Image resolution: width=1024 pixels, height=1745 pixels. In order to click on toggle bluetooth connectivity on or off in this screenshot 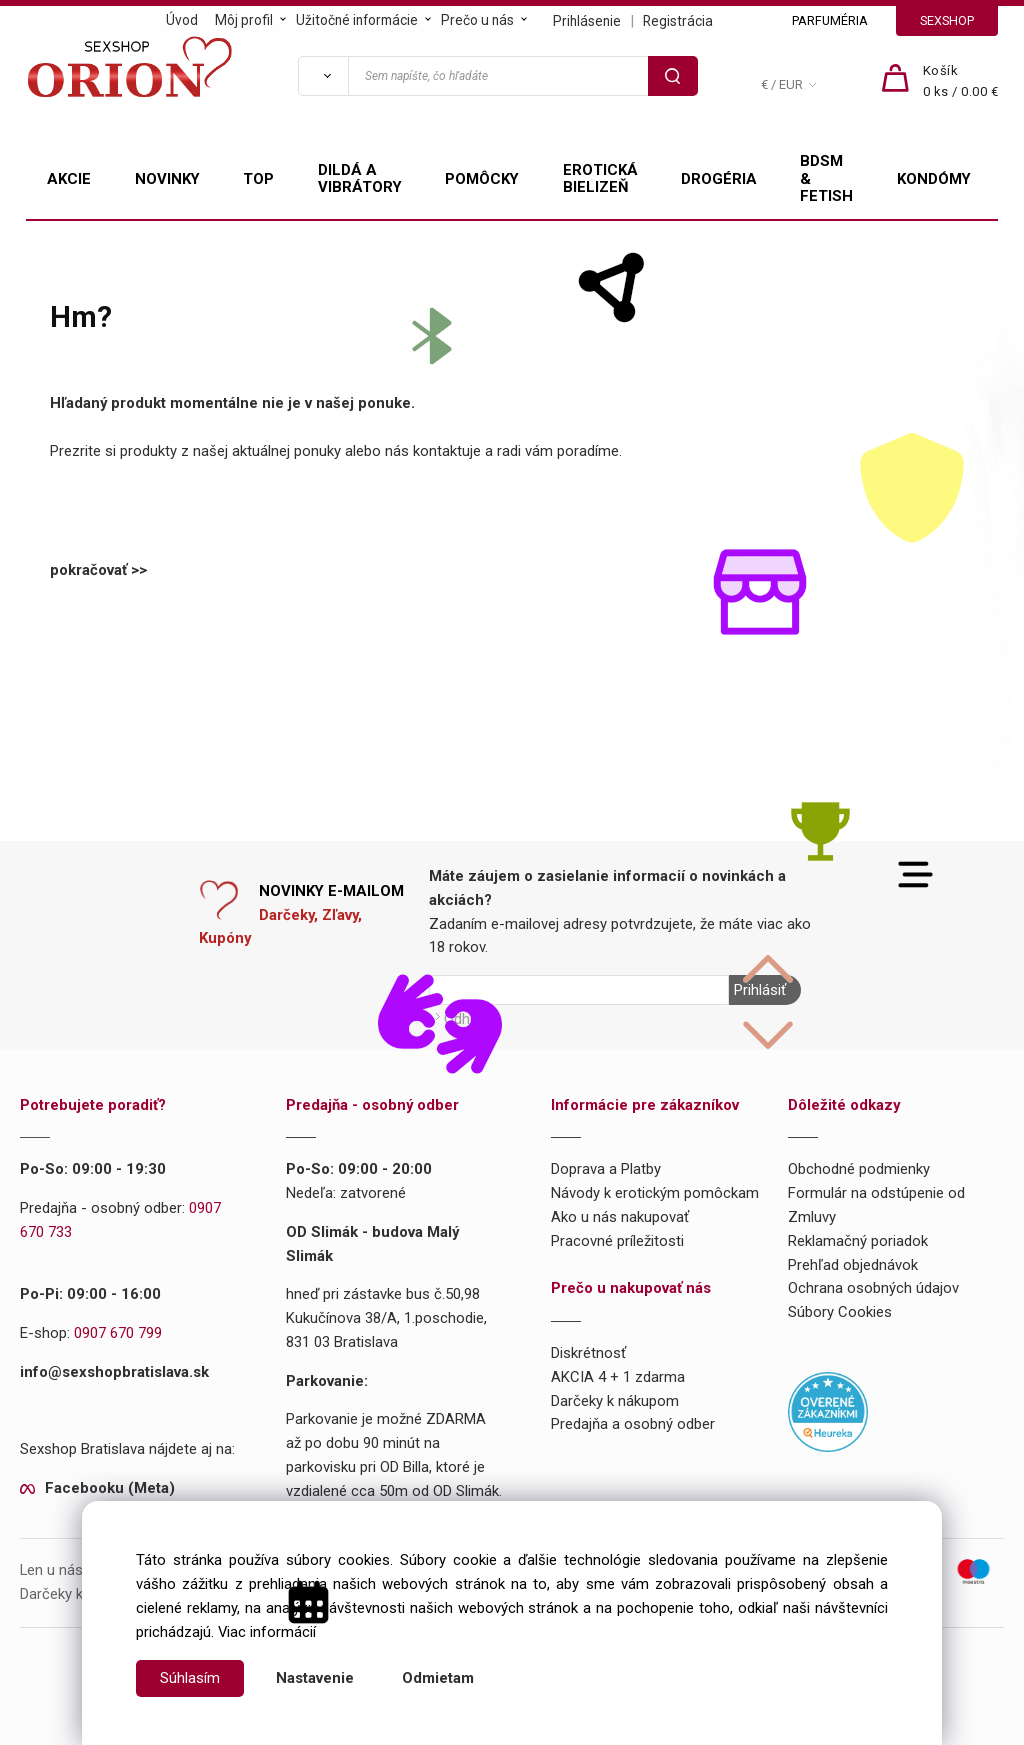, I will do `click(432, 336)`.